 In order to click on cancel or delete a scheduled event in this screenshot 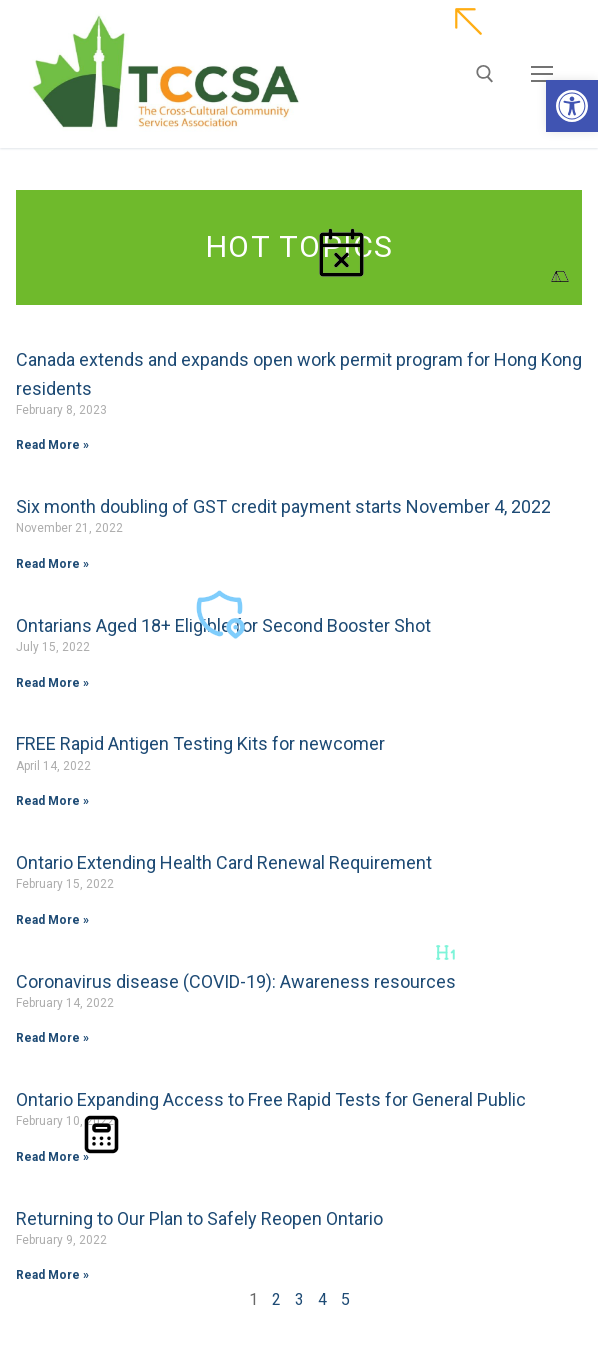, I will do `click(341, 254)`.